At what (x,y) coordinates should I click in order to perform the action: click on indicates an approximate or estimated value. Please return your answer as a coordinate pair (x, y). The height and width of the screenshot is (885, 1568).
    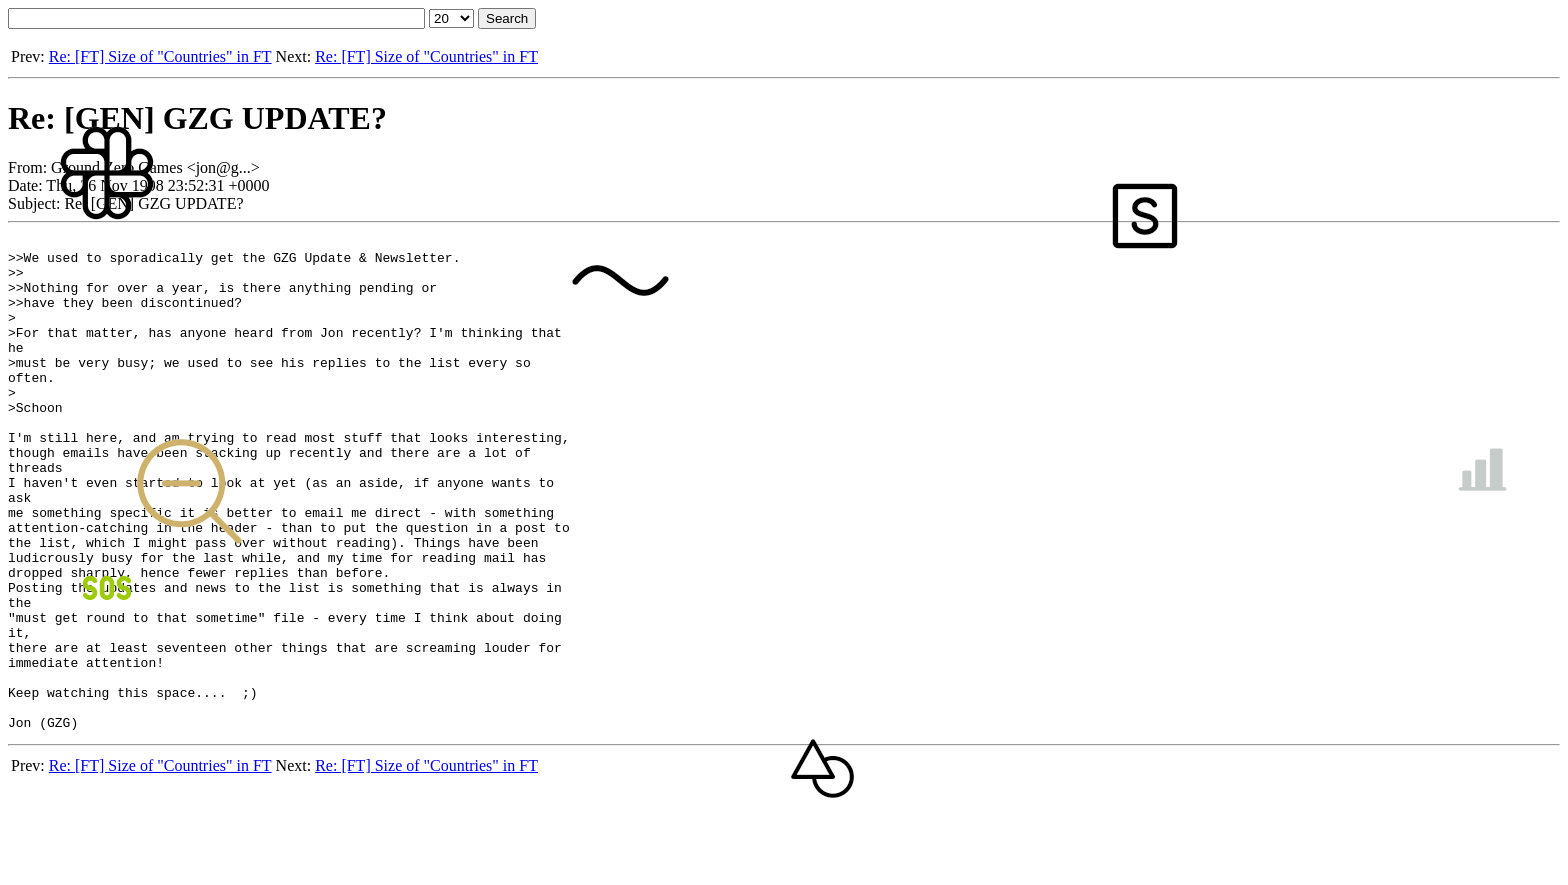
    Looking at the image, I should click on (620, 280).